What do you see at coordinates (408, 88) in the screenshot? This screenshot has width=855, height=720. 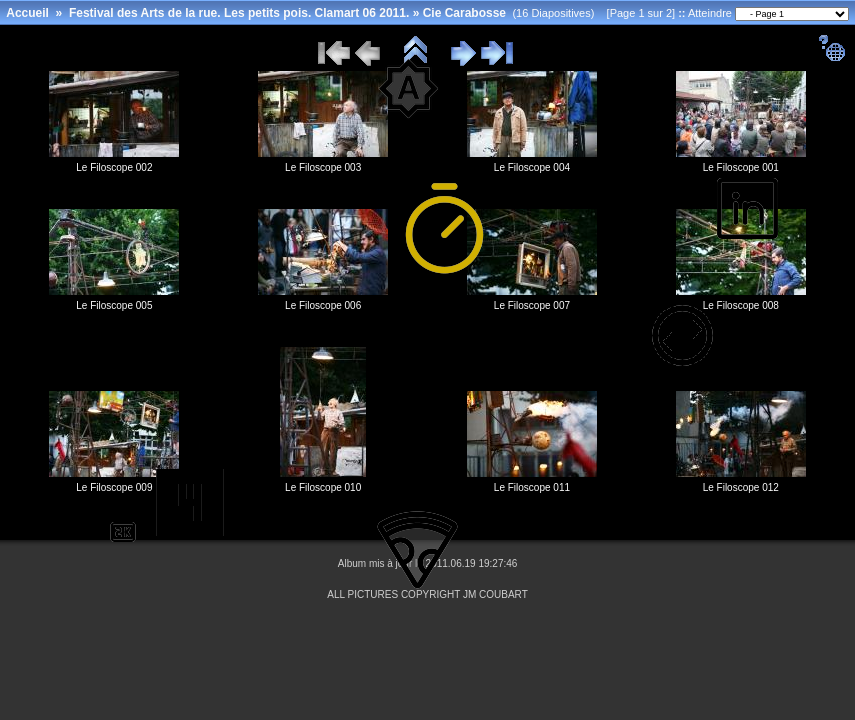 I see `enable automatic brightness adjustment` at bounding box center [408, 88].